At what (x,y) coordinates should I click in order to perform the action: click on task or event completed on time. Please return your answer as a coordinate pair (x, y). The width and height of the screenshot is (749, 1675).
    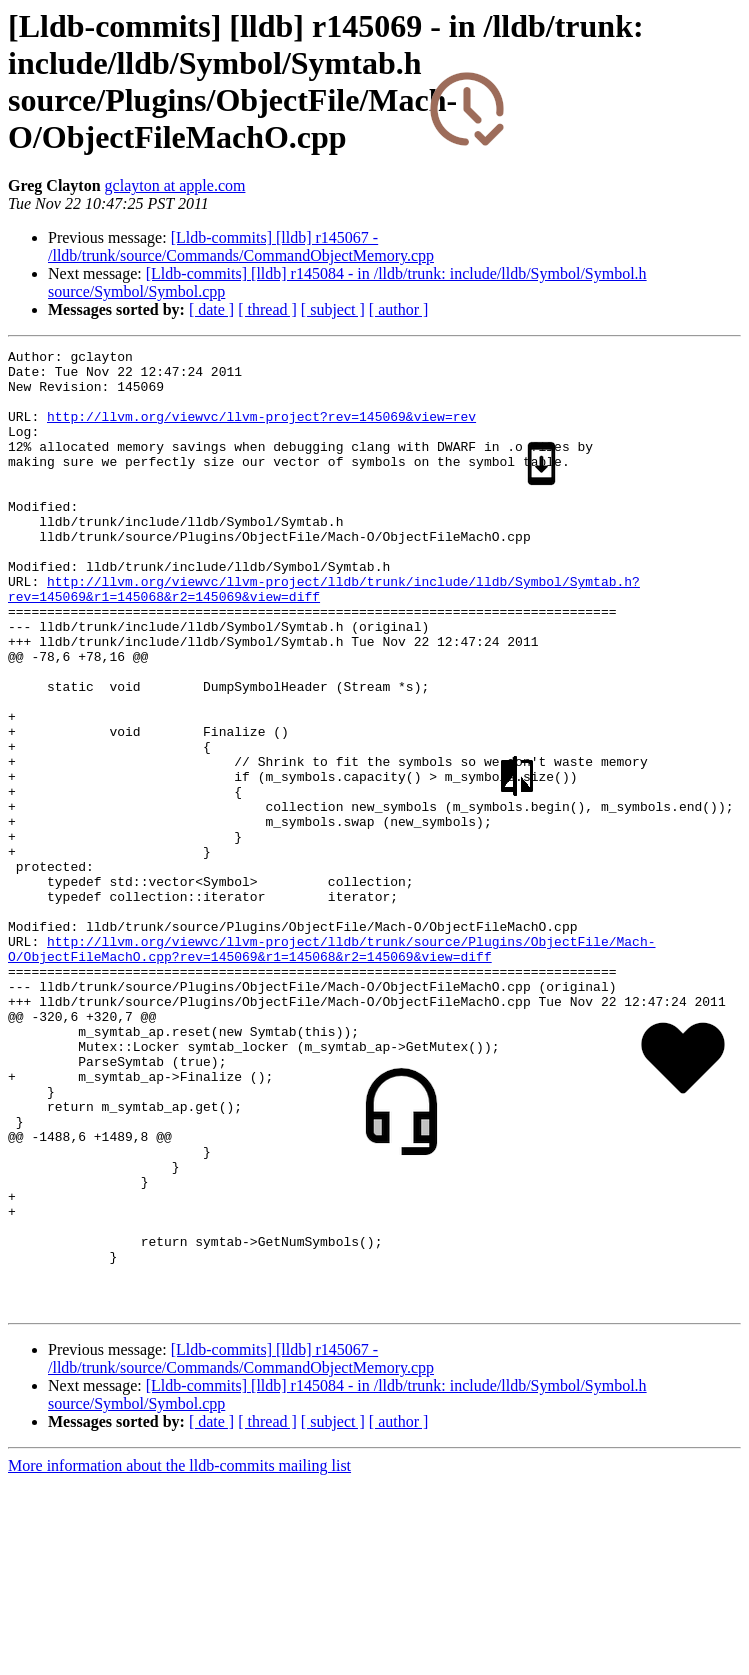
    Looking at the image, I should click on (467, 109).